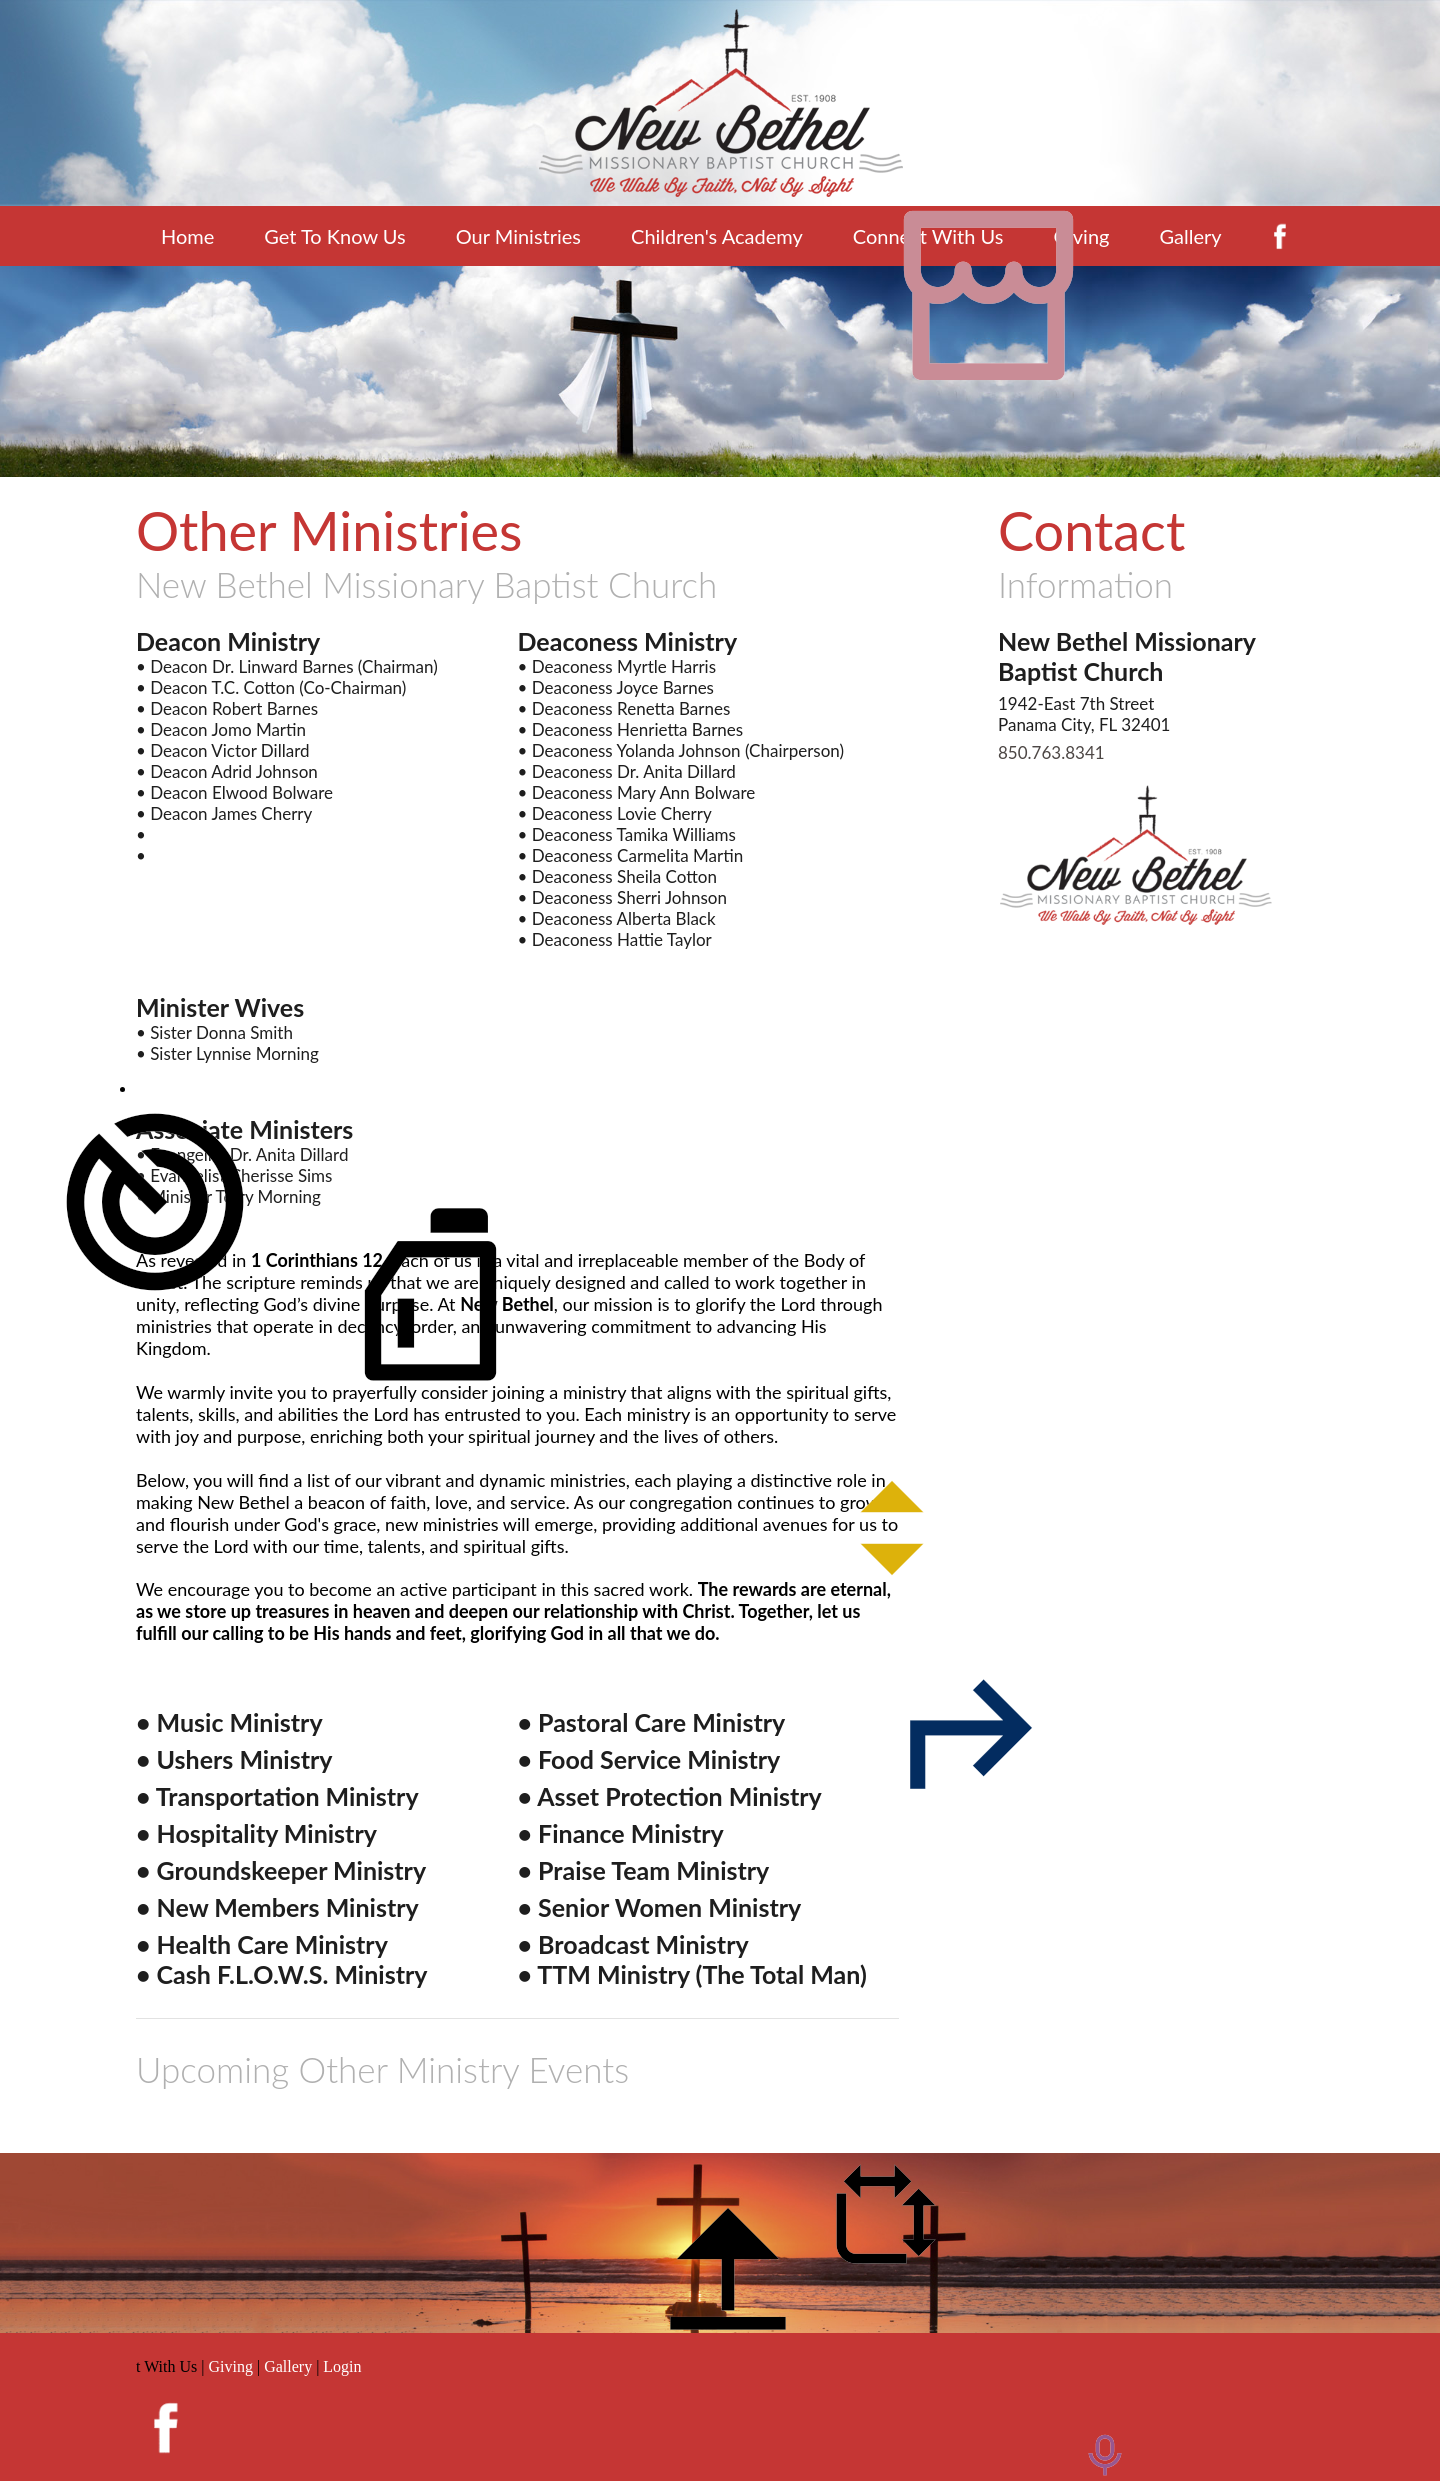  I want to click on find nearby gas stations or fuel locations, so click(430, 1298).